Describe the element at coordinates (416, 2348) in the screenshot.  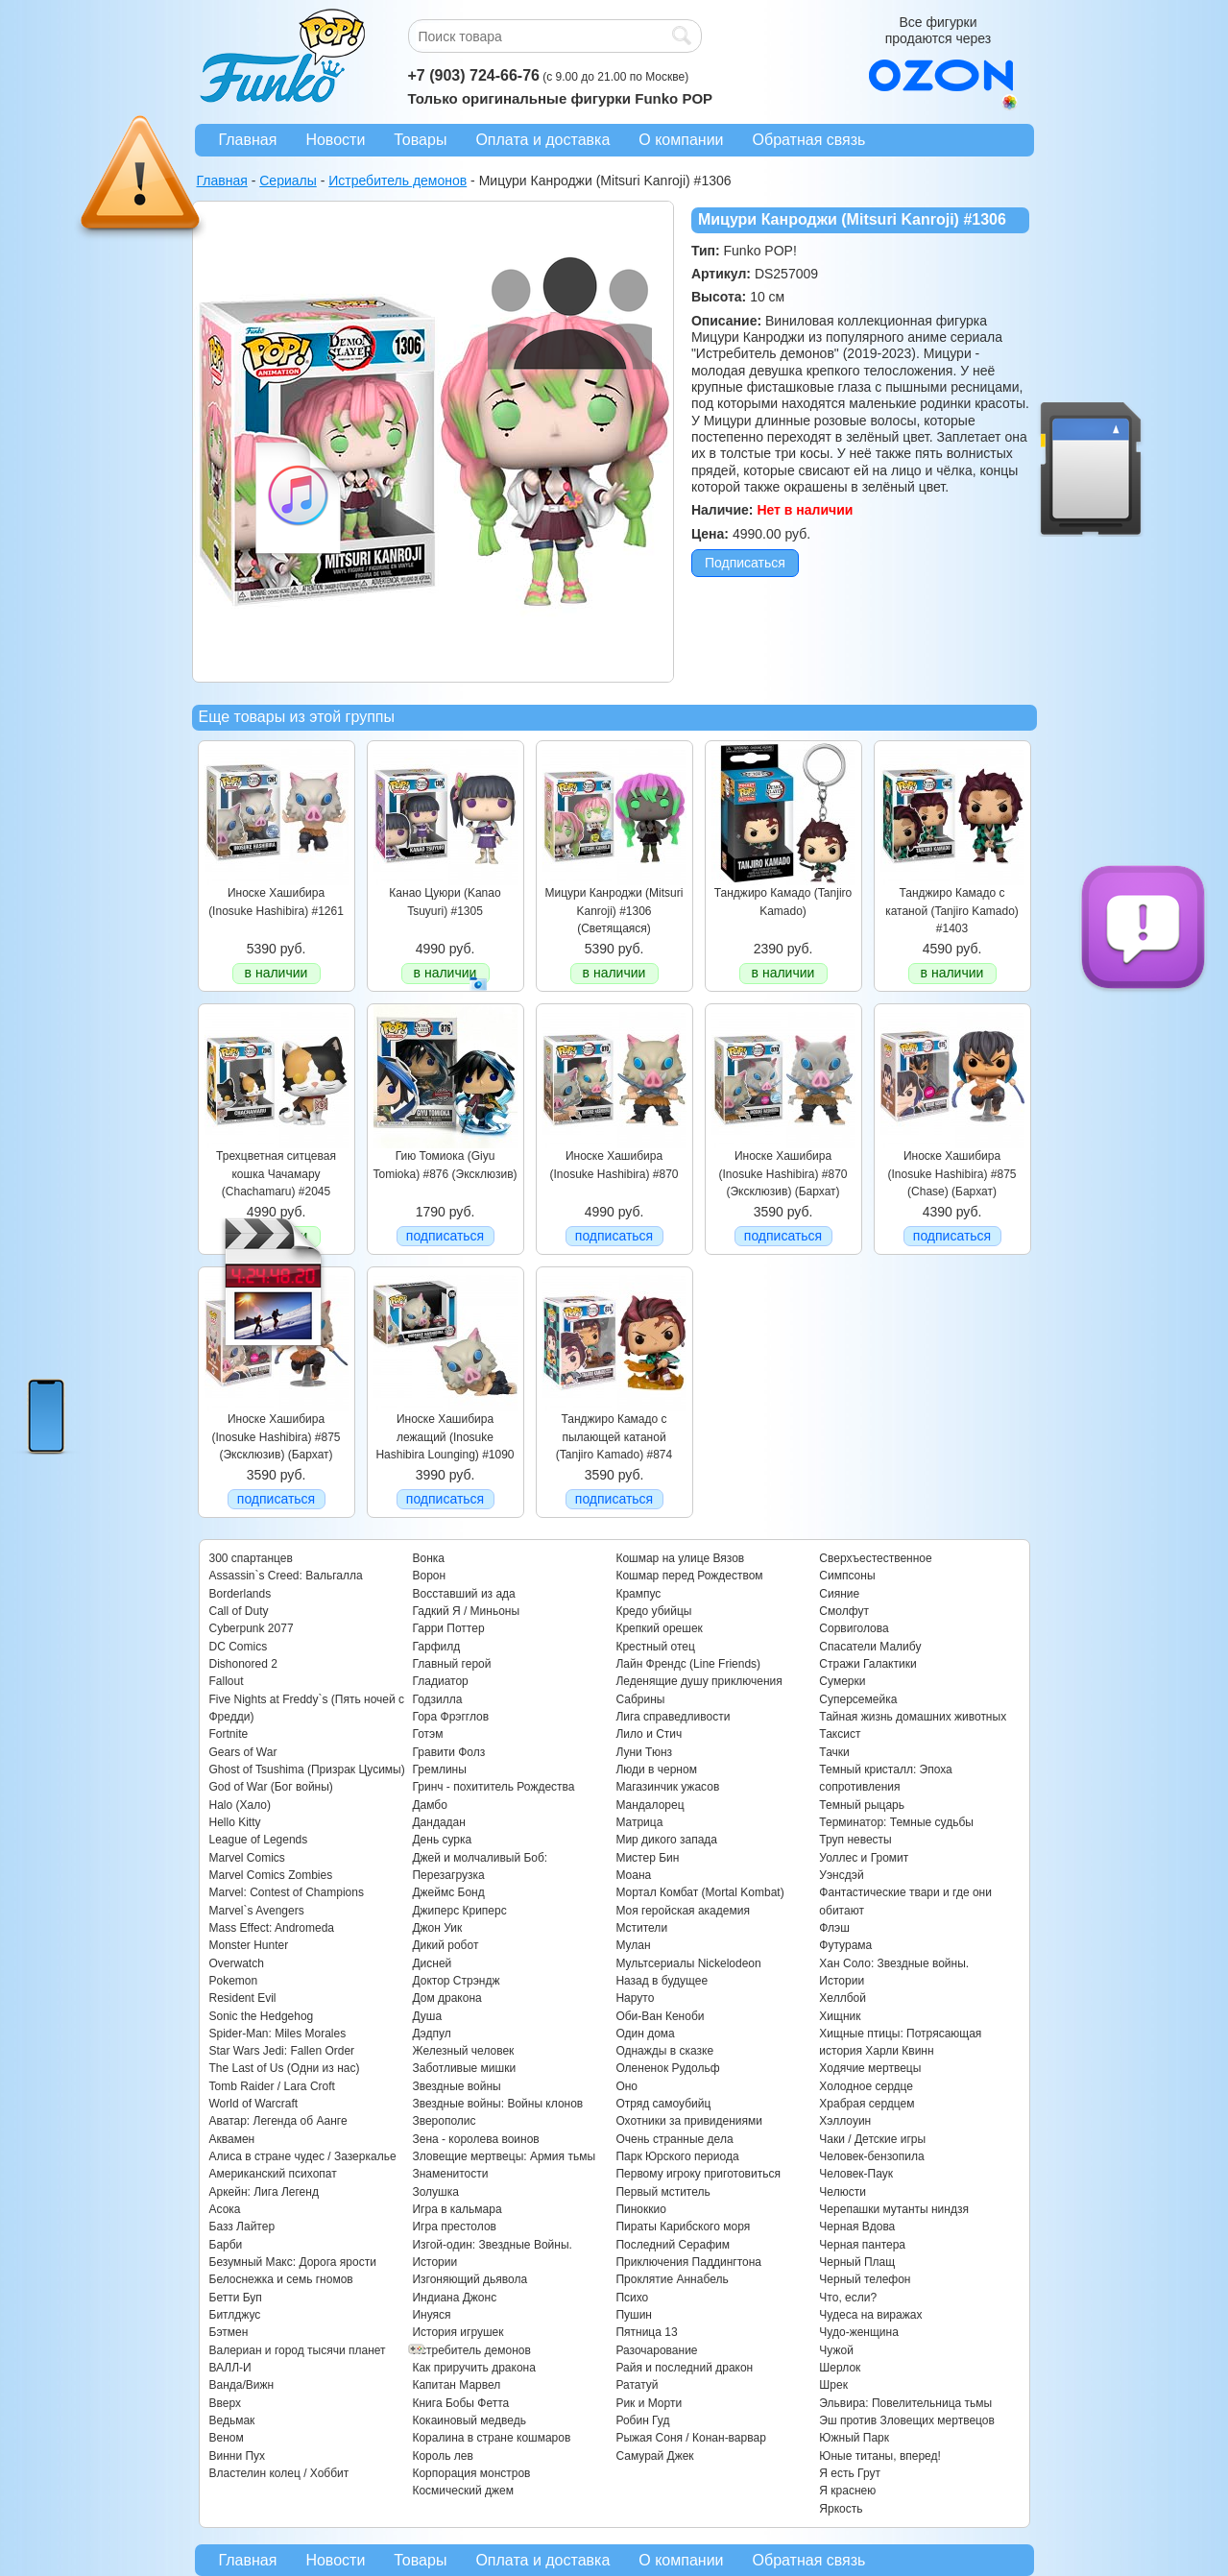
I see `open games or gaming applications` at that location.